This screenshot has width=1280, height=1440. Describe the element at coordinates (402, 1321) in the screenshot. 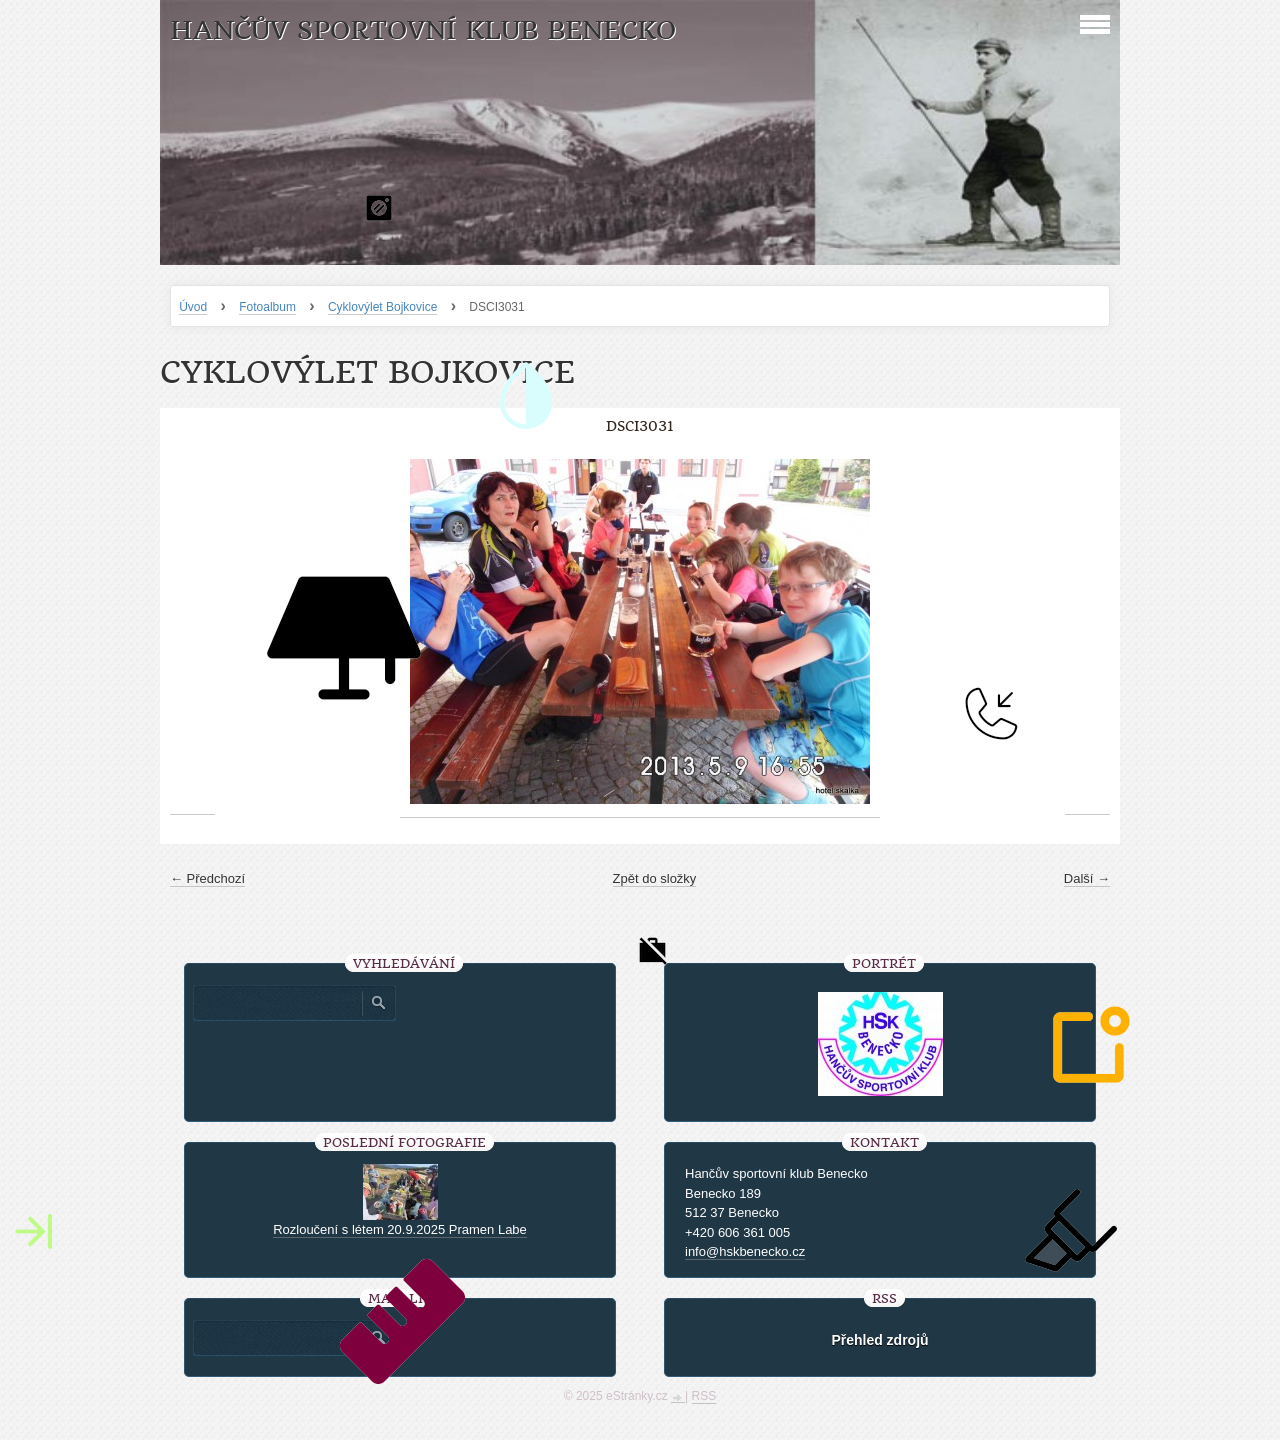

I see `access measurement tools` at that location.